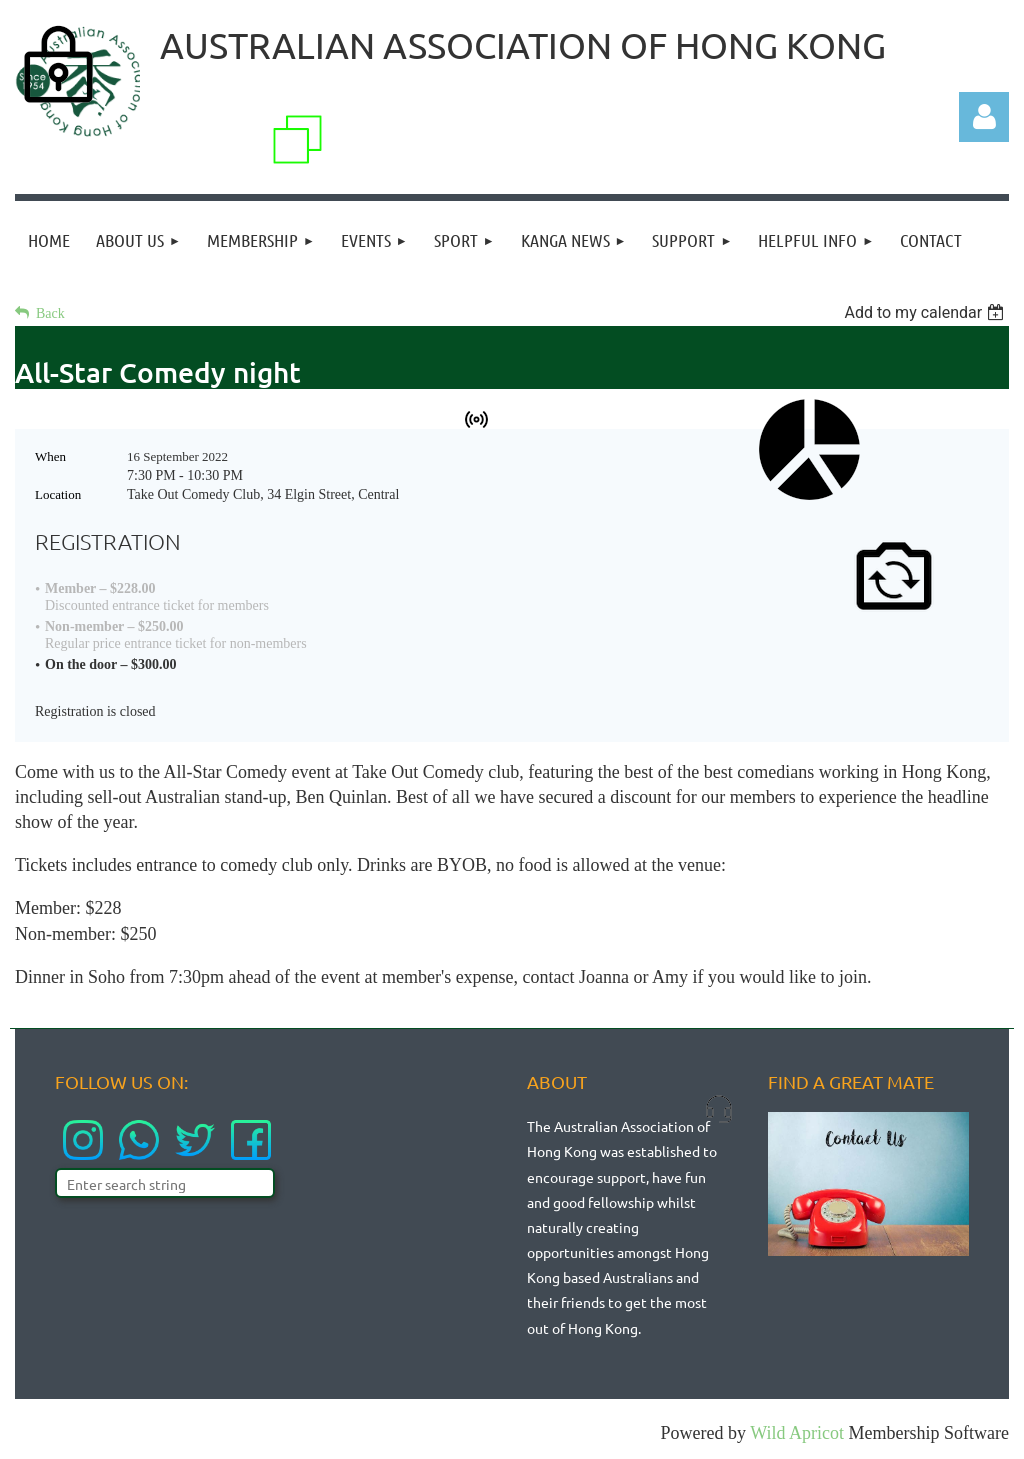 This screenshot has width=1024, height=1459. Describe the element at coordinates (719, 1108) in the screenshot. I see `contact customer support` at that location.